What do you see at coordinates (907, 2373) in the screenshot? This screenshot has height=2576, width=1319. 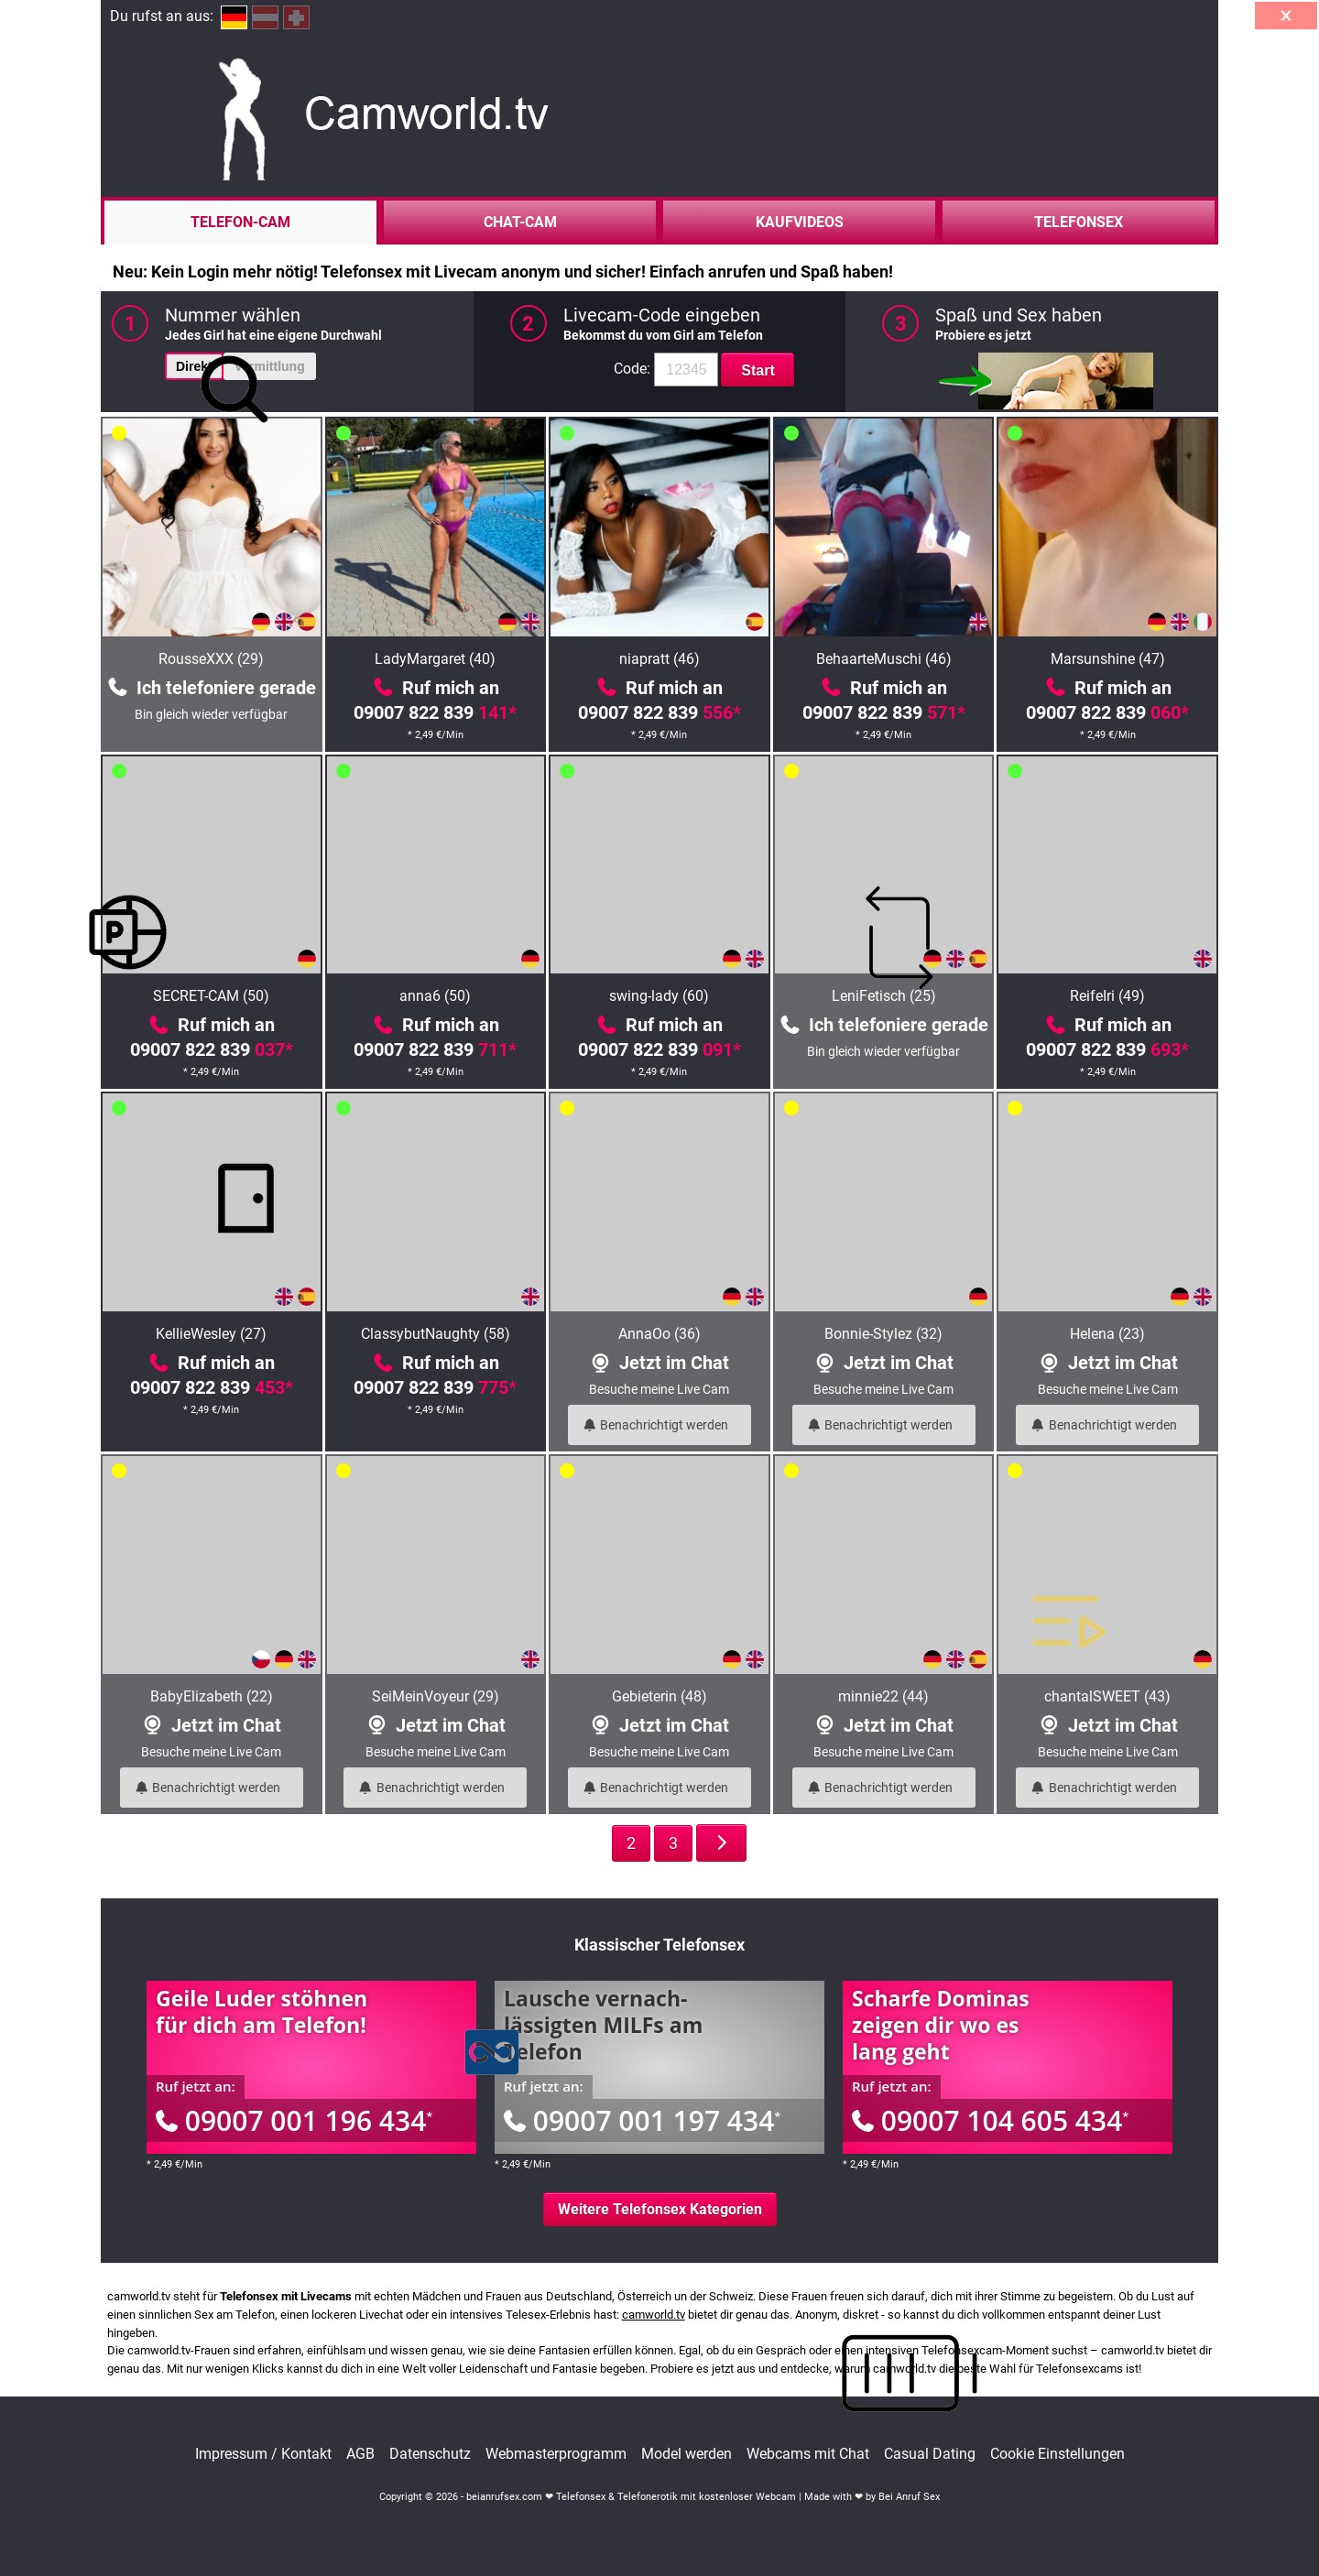 I see `indicates battery is well charged` at bounding box center [907, 2373].